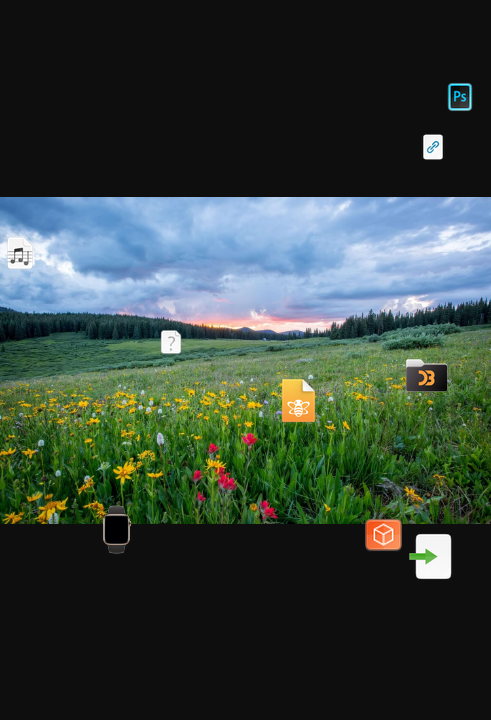 The width and height of the screenshot is (491, 720). Describe the element at coordinates (383, 533) in the screenshot. I see `open a 3D model file` at that location.